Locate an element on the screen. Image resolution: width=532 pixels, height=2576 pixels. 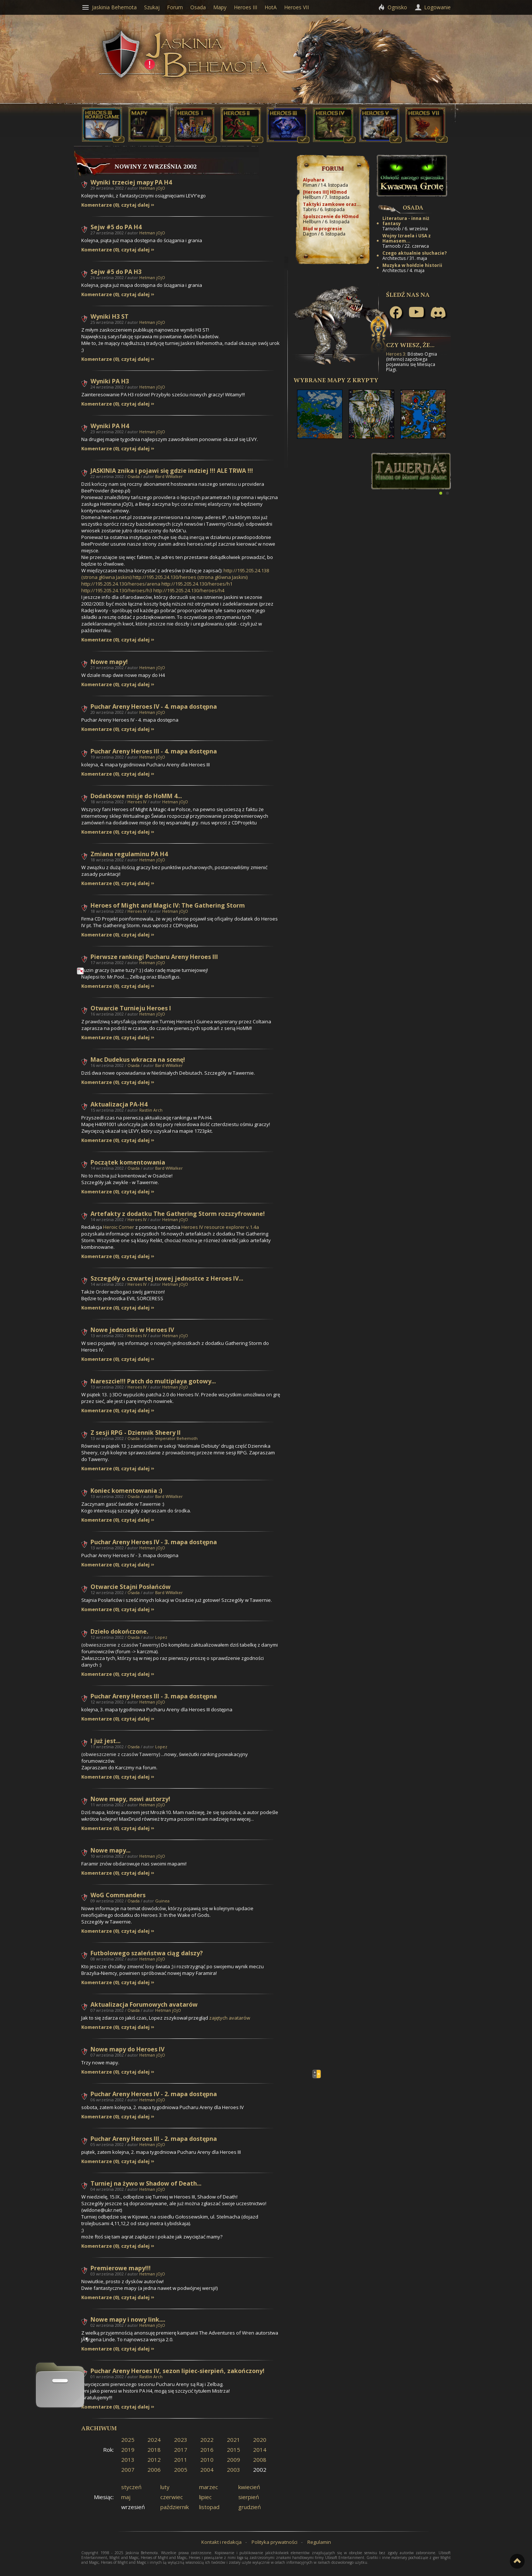
launch solitaire card game is located at coordinates (80, 971).